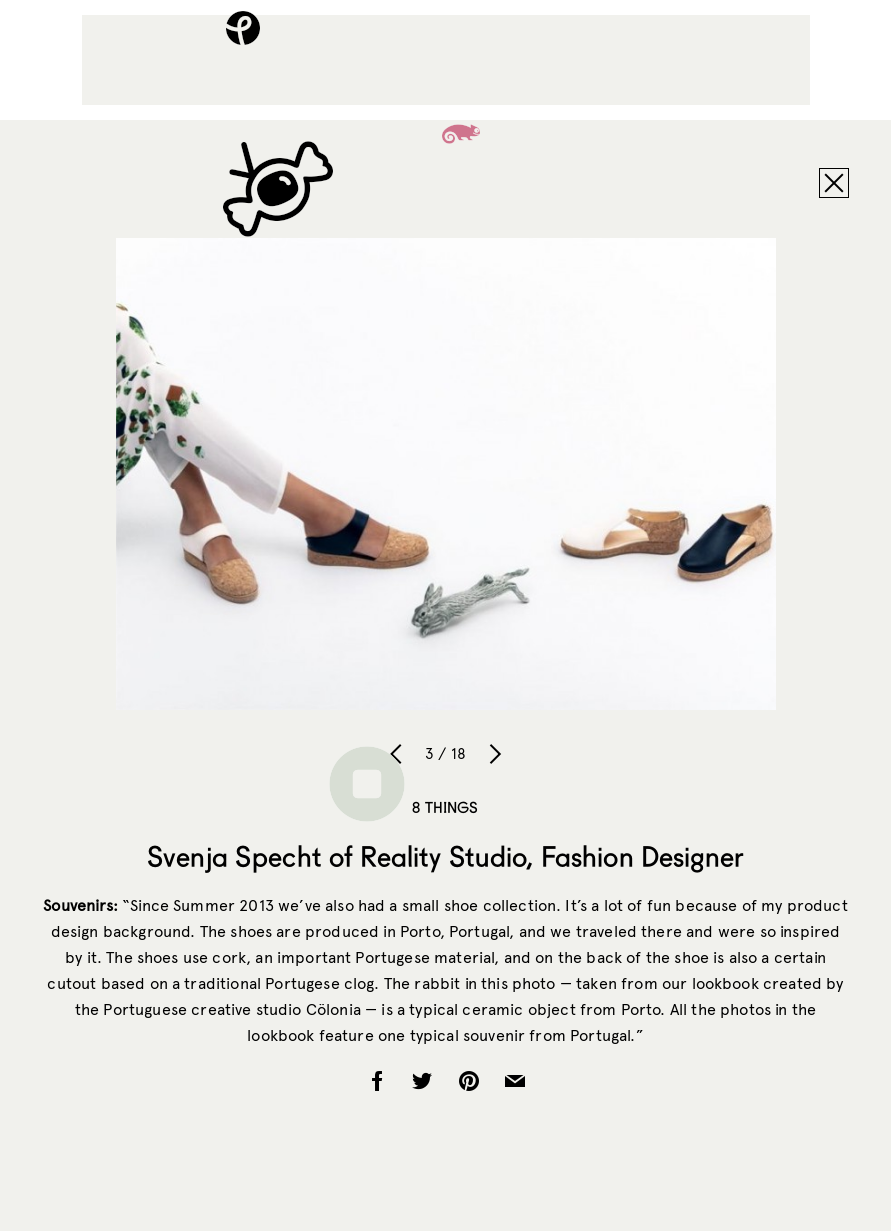  I want to click on open pixlr photo editing app, so click(243, 28).